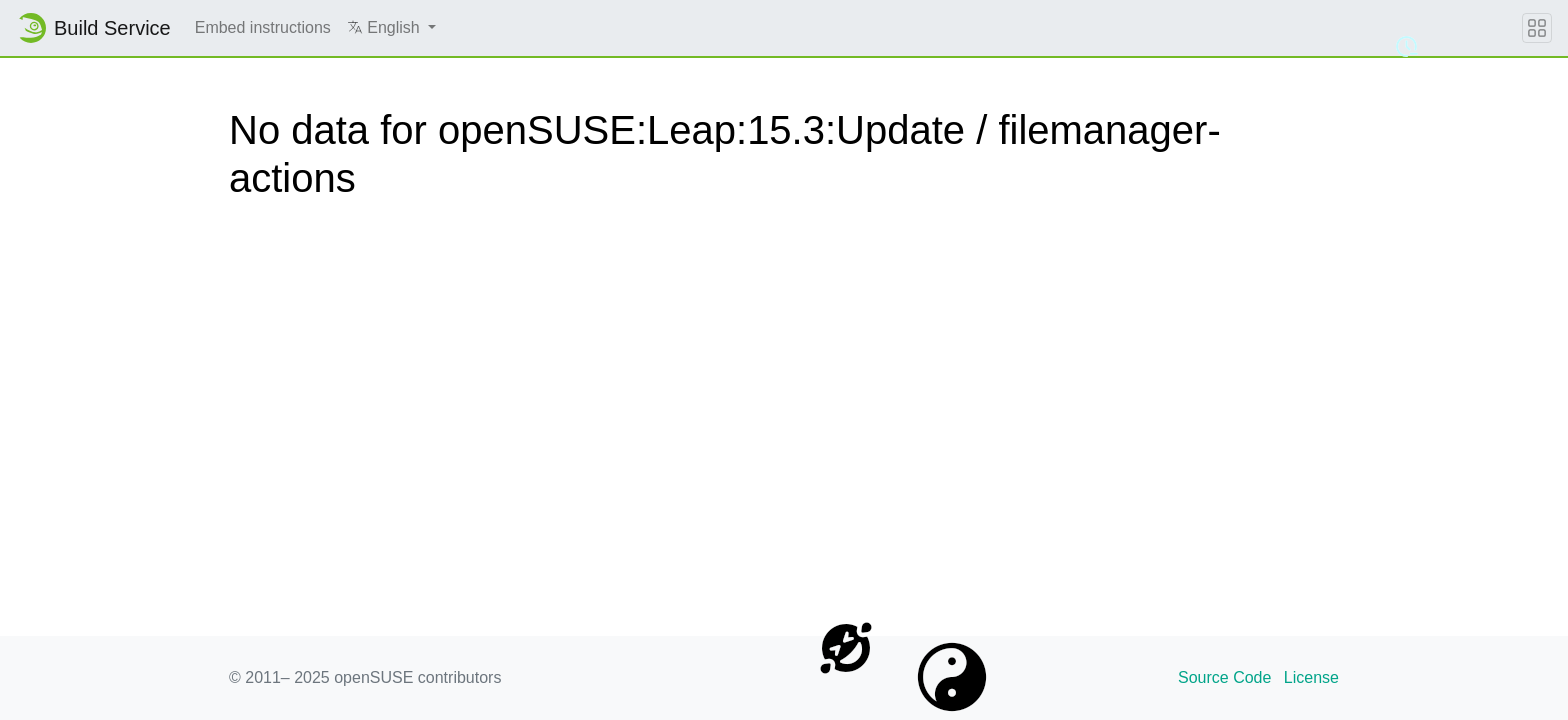  What do you see at coordinates (846, 648) in the screenshot?
I see `react with a laughing emoji` at bounding box center [846, 648].